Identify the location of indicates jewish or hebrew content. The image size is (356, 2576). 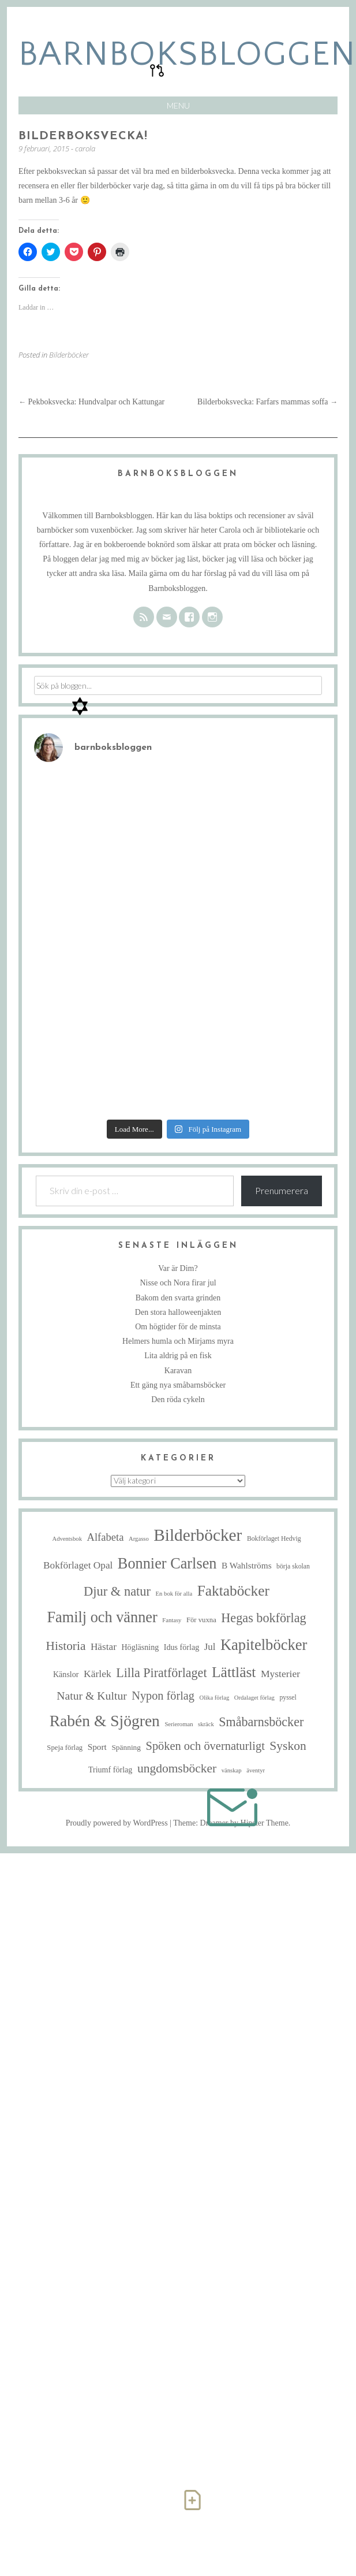
(80, 706).